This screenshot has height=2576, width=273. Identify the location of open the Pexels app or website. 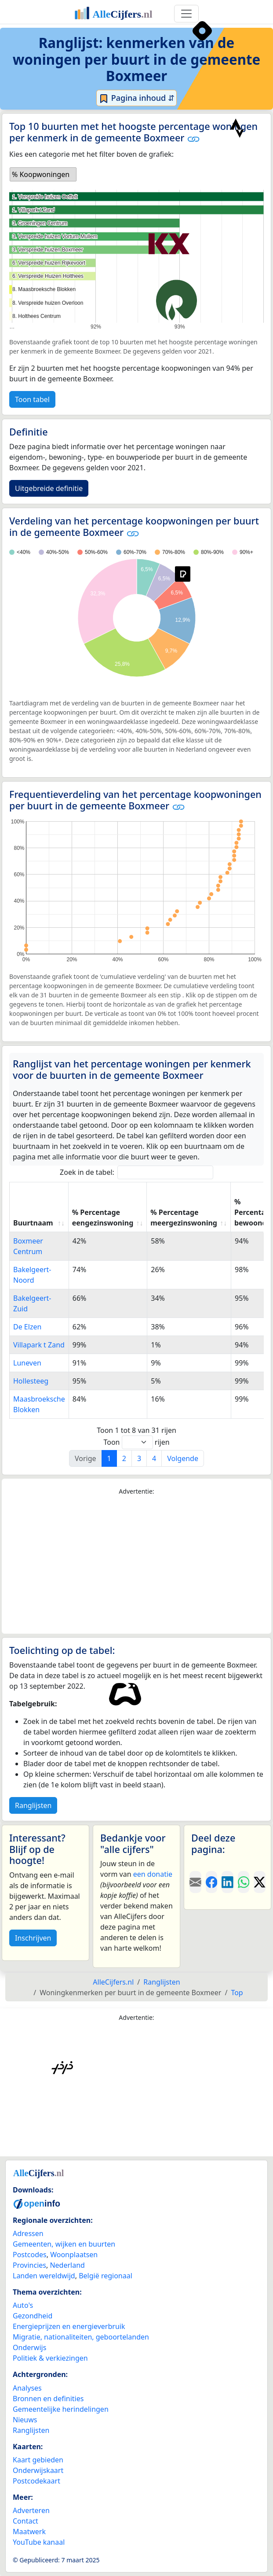
(182, 574).